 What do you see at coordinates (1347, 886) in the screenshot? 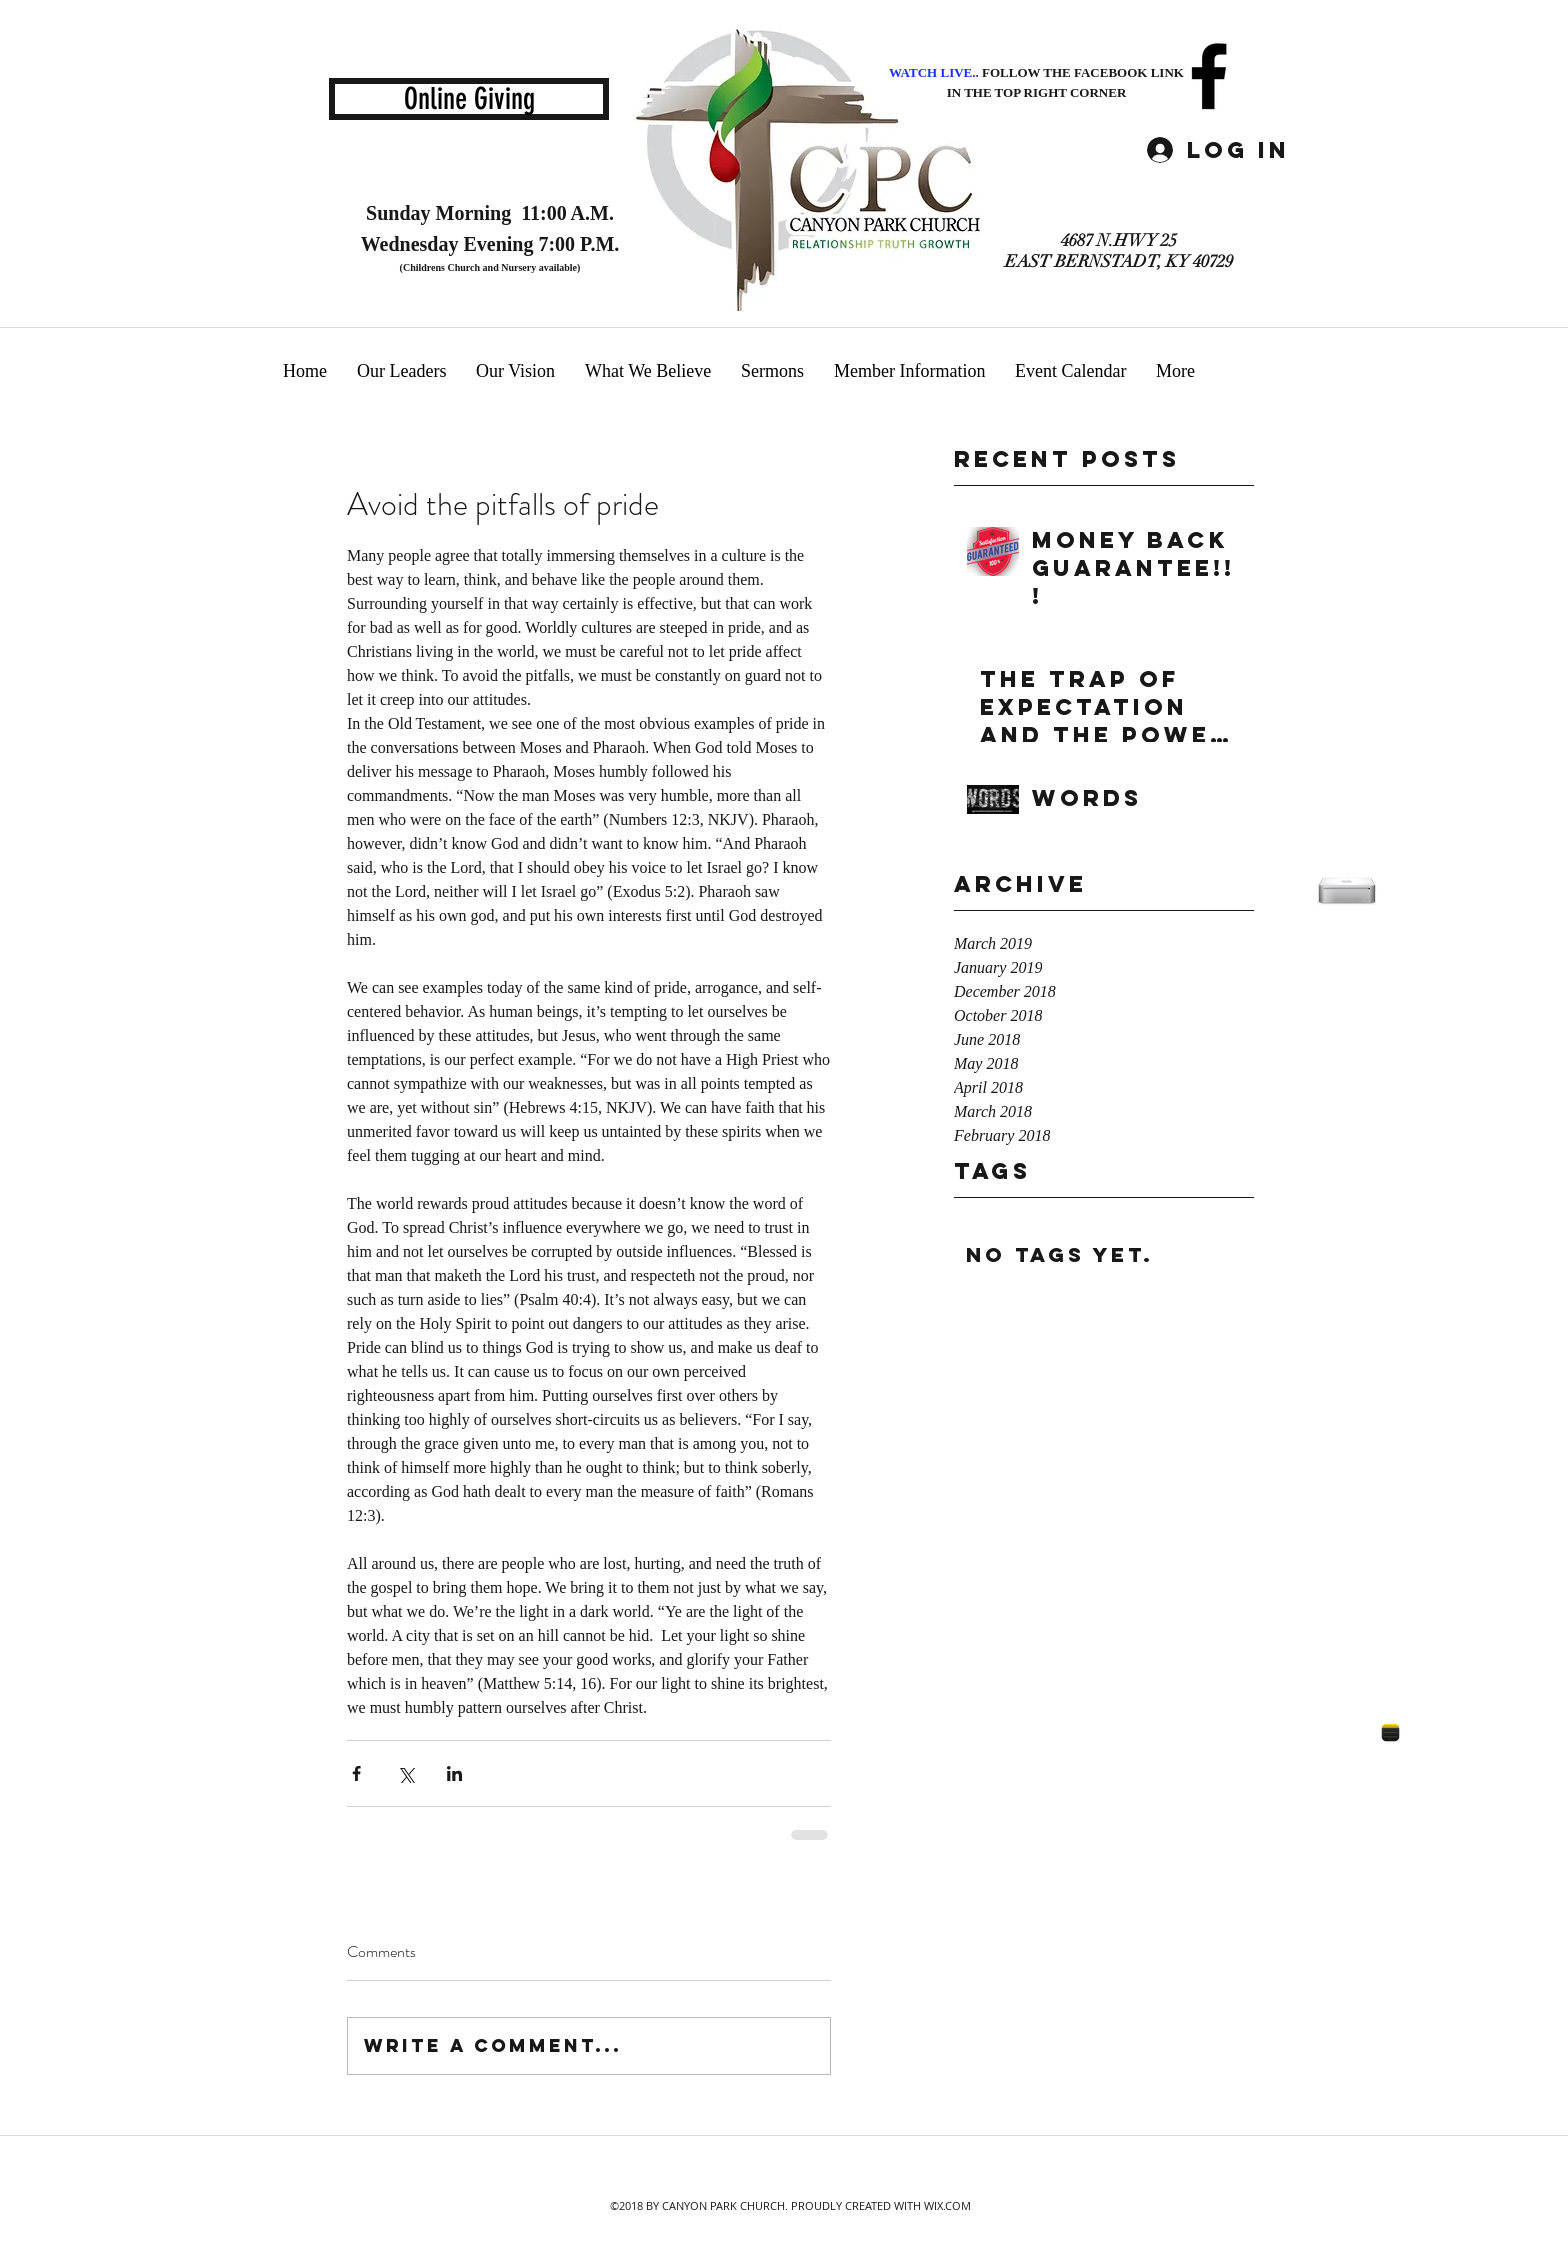
I see `represents a mac mini device in system settings` at bounding box center [1347, 886].